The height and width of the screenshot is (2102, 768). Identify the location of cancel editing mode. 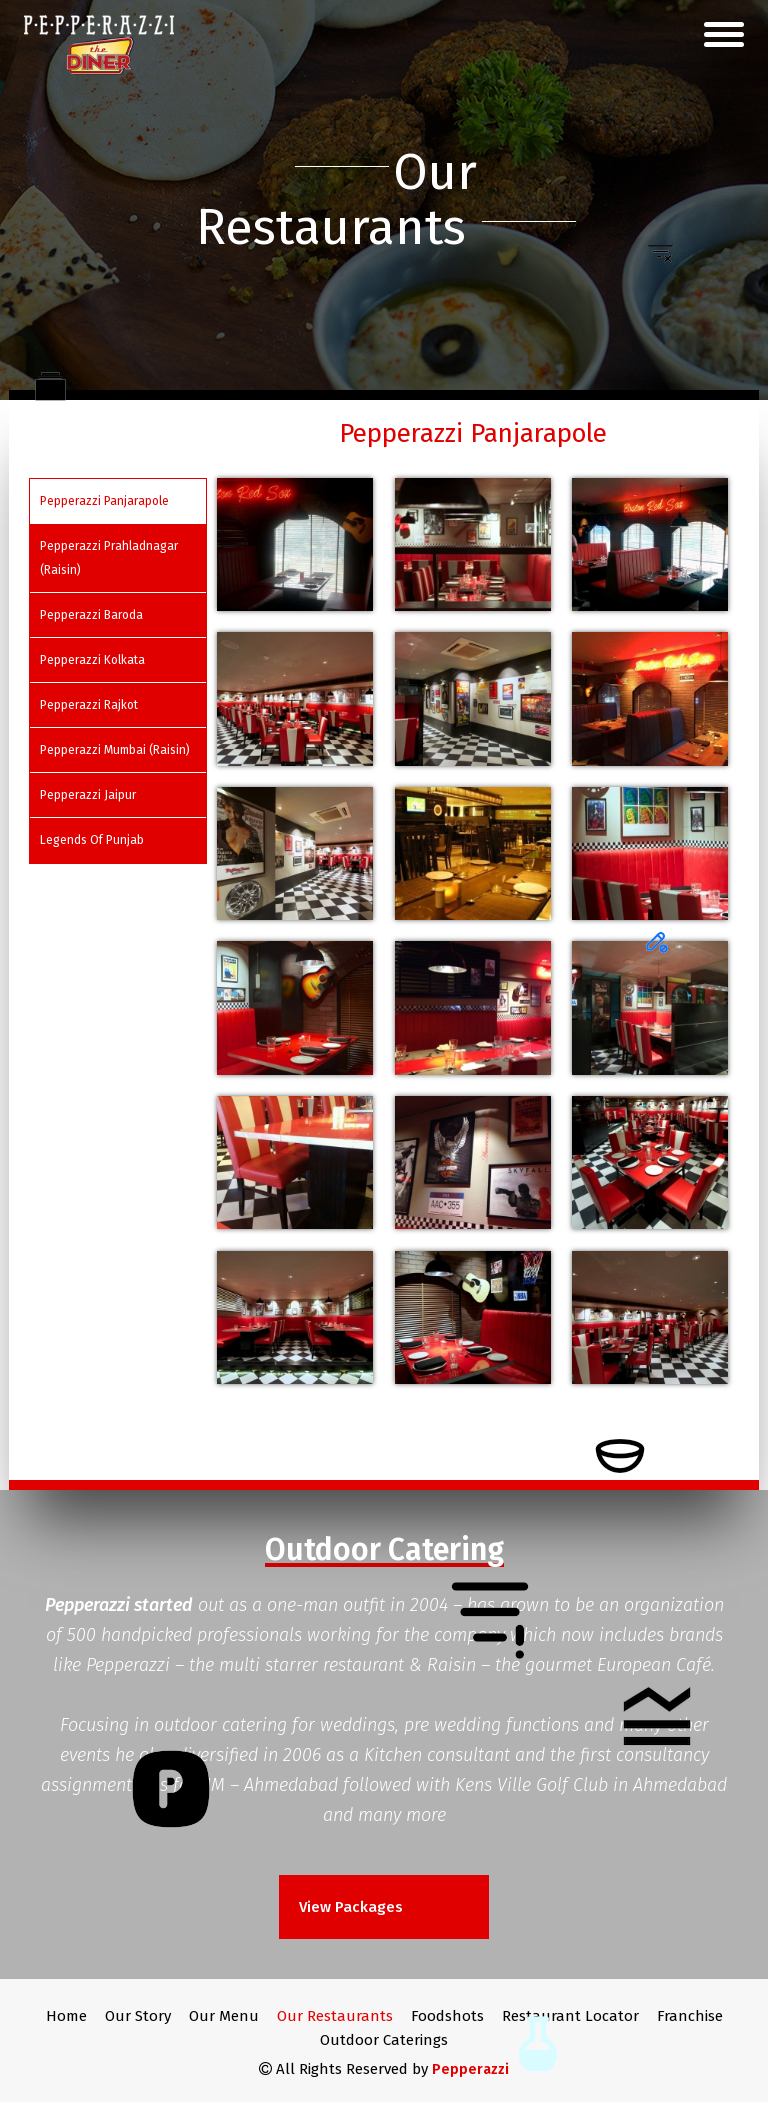
(656, 941).